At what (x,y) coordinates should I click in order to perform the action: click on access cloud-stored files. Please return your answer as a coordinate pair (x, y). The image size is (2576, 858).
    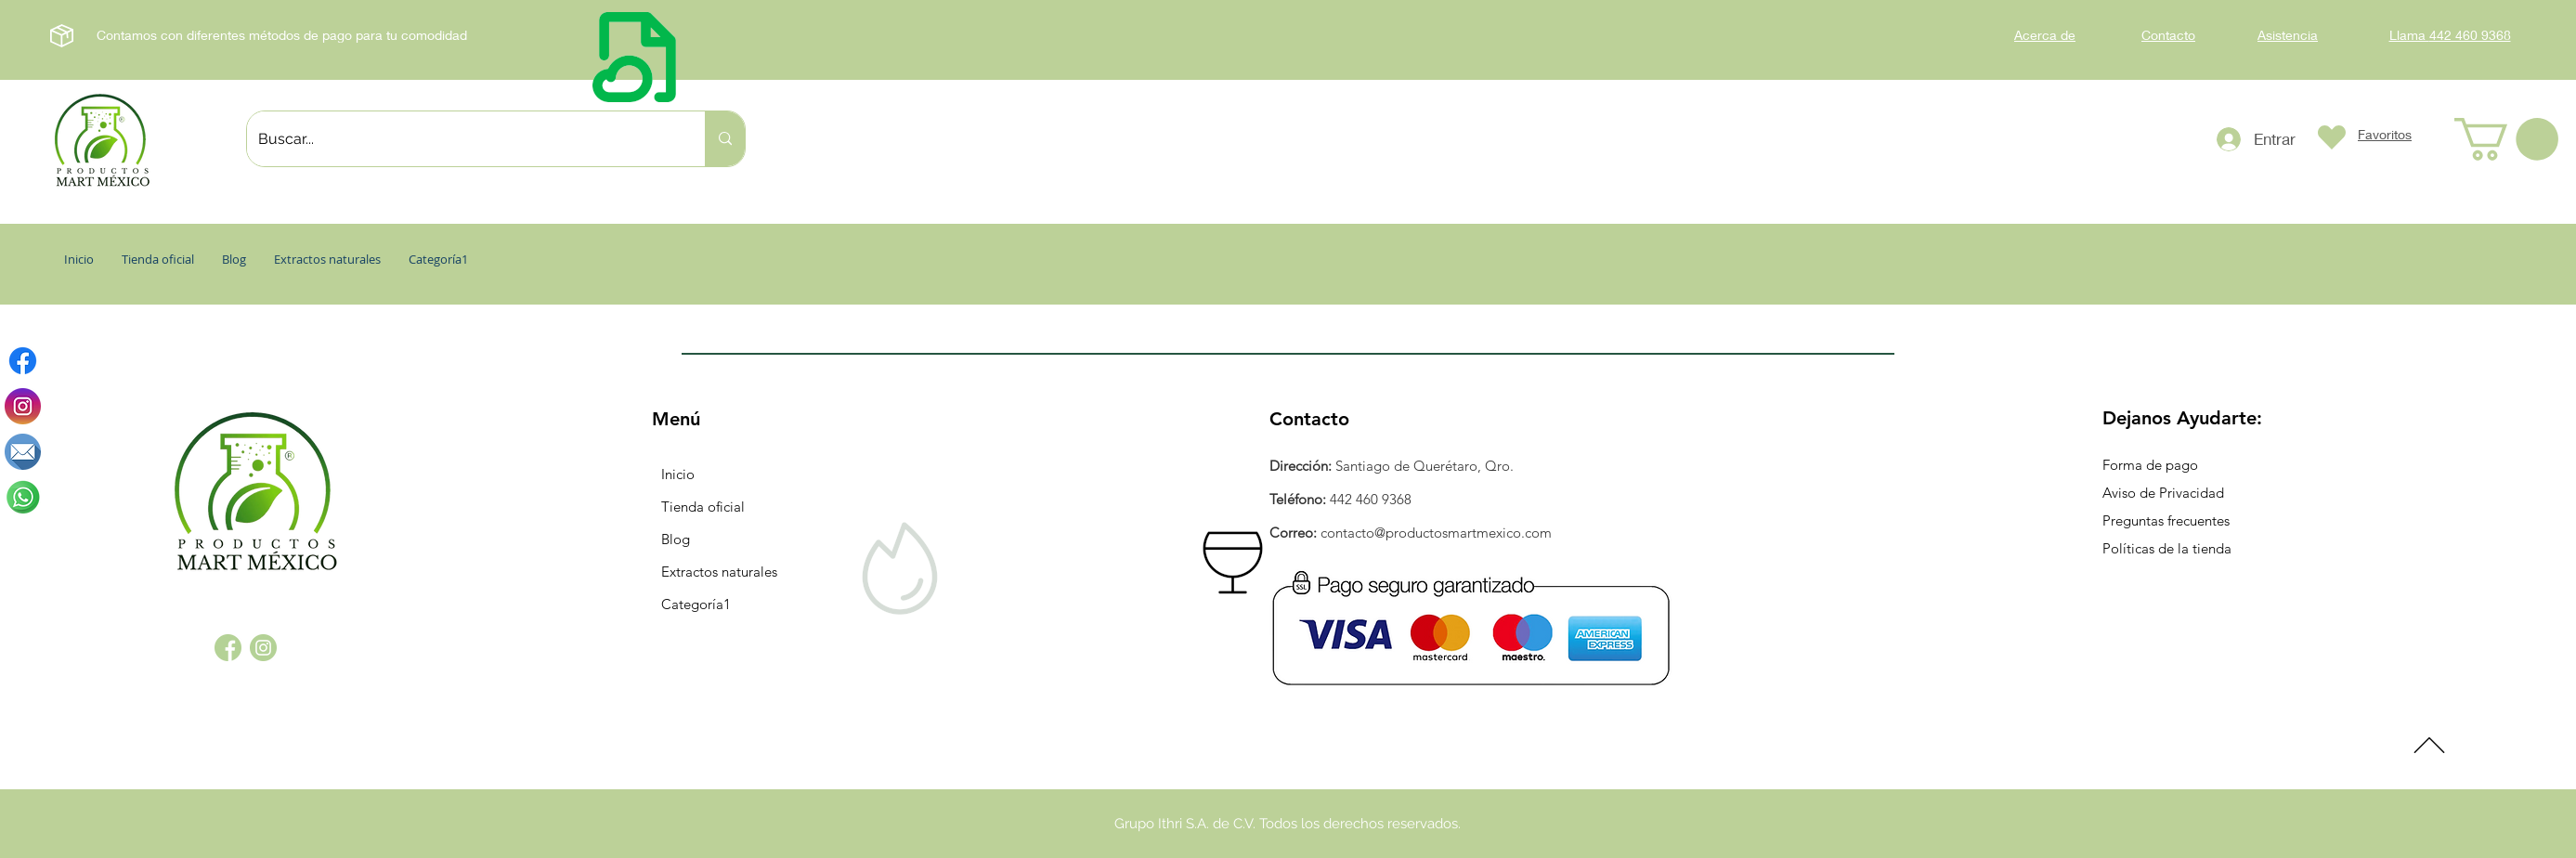
    Looking at the image, I should click on (637, 57).